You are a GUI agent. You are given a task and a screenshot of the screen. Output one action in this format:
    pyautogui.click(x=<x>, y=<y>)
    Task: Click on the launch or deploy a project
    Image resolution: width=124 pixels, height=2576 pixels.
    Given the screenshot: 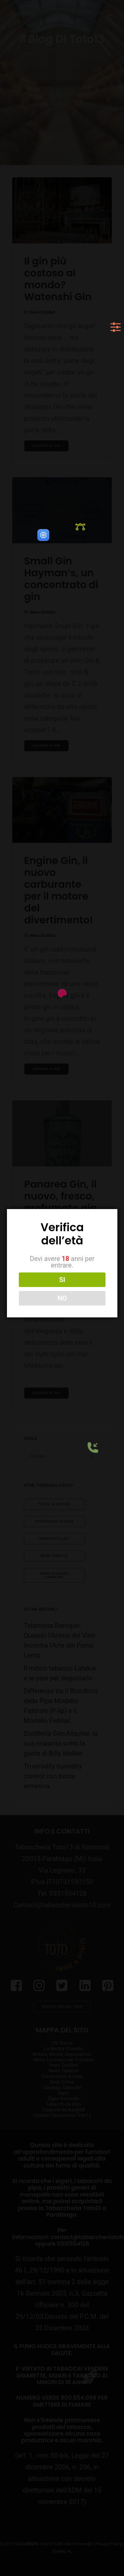 What is the action you would take?
    pyautogui.click(x=90, y=2377)
    